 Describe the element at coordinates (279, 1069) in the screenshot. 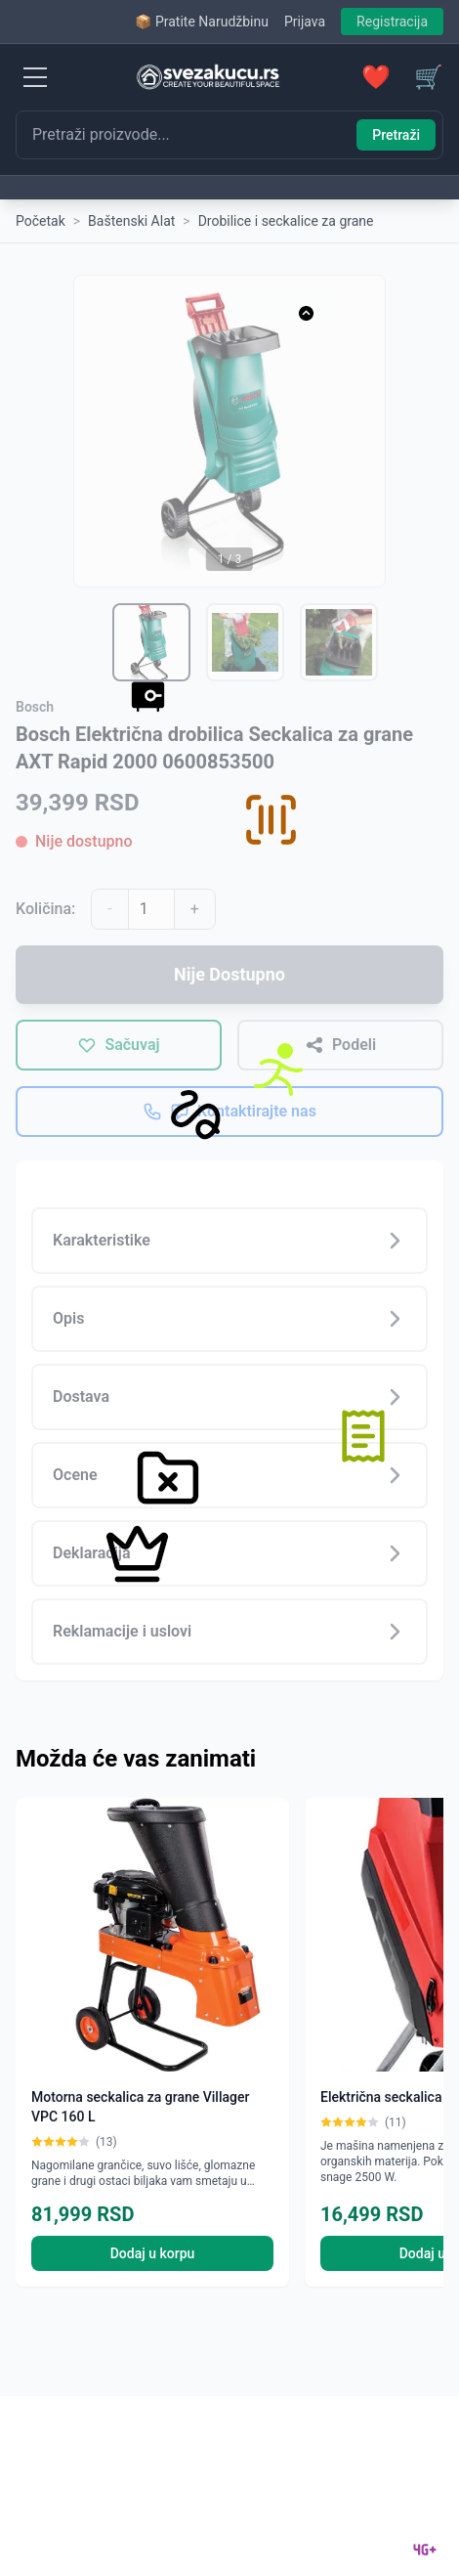

I see `start a running or fitness activity` at that location.